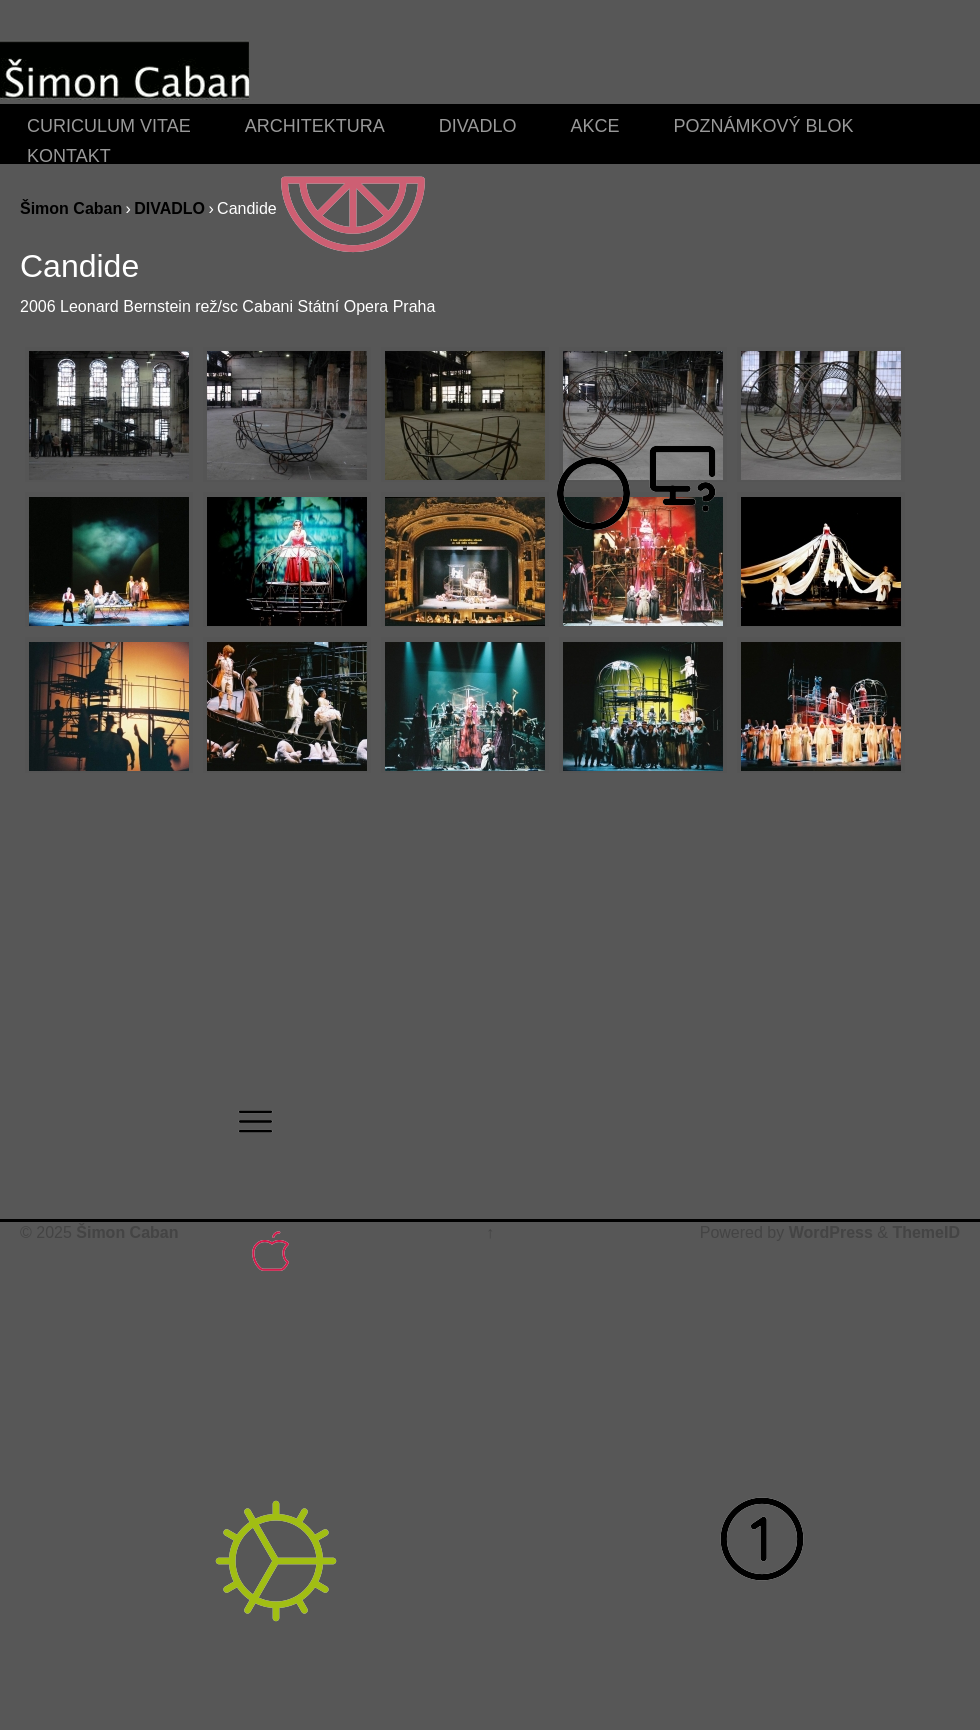 This screenshot has height=1730, width=980. I want to click on unselected radio button or checkbox option, so click(593, 493).